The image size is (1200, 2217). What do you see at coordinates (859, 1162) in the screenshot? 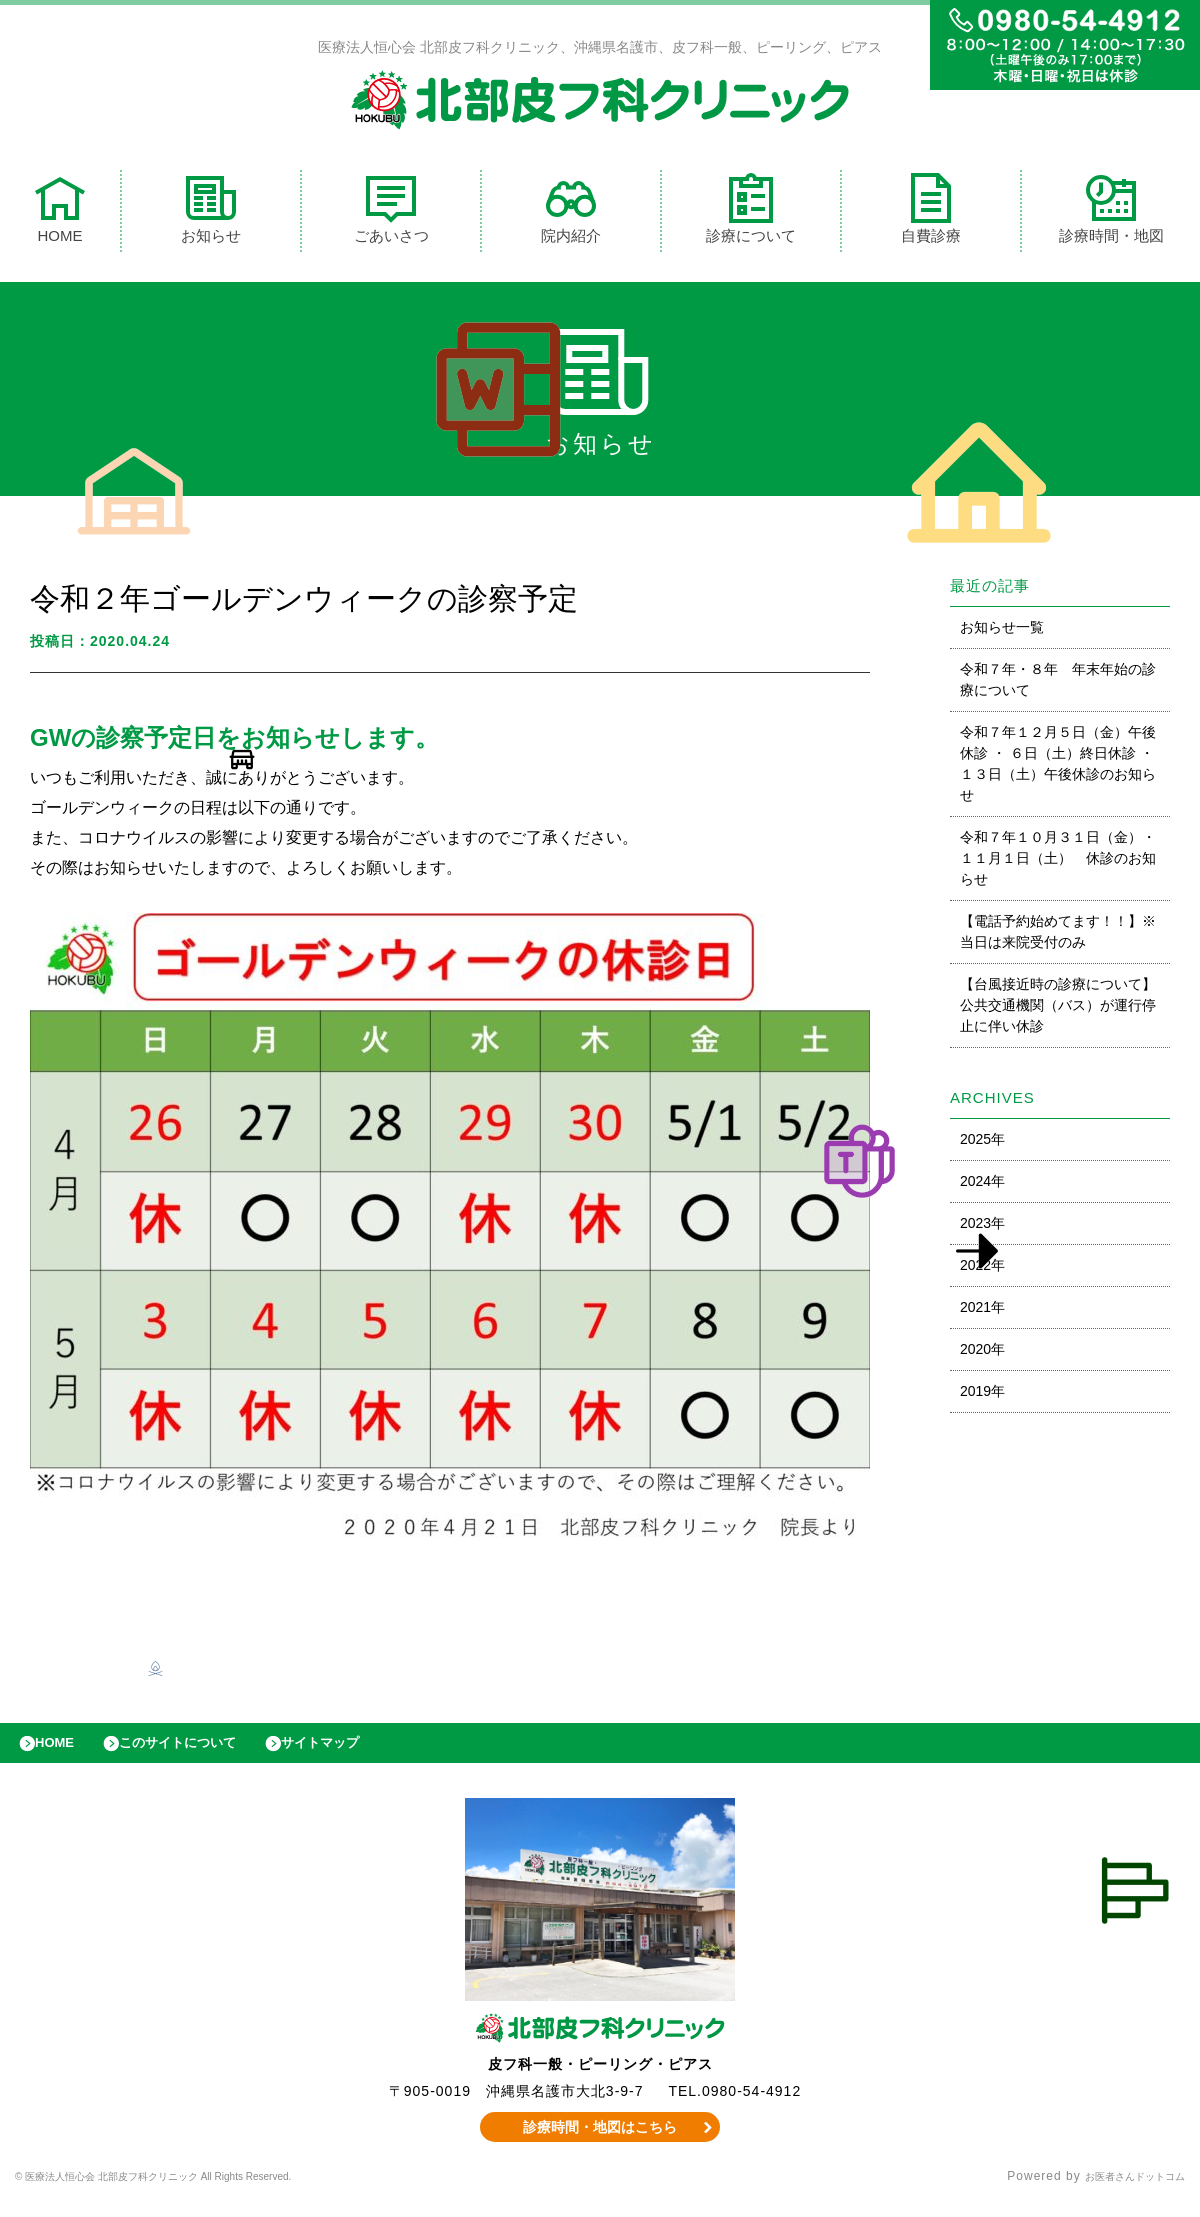
I see `open microsoft teams` at bounding box center [859, 1162].